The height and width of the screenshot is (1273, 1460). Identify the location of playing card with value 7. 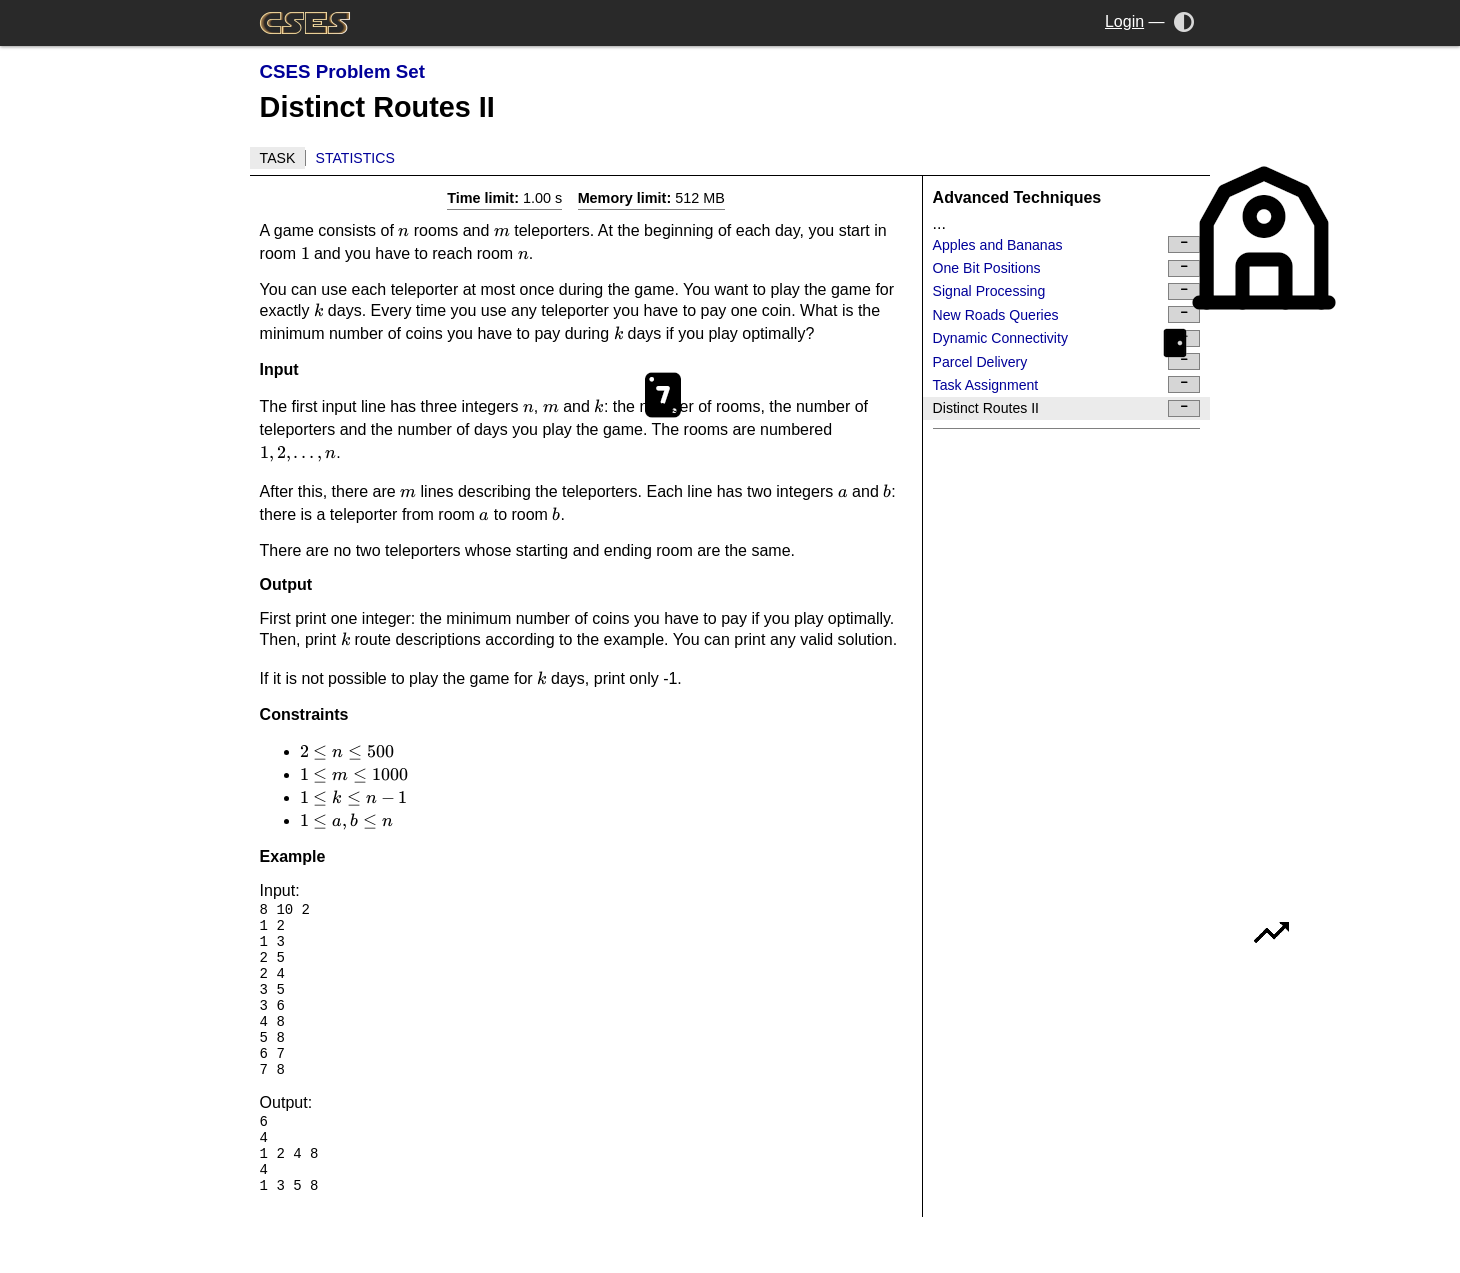
(663, 395).